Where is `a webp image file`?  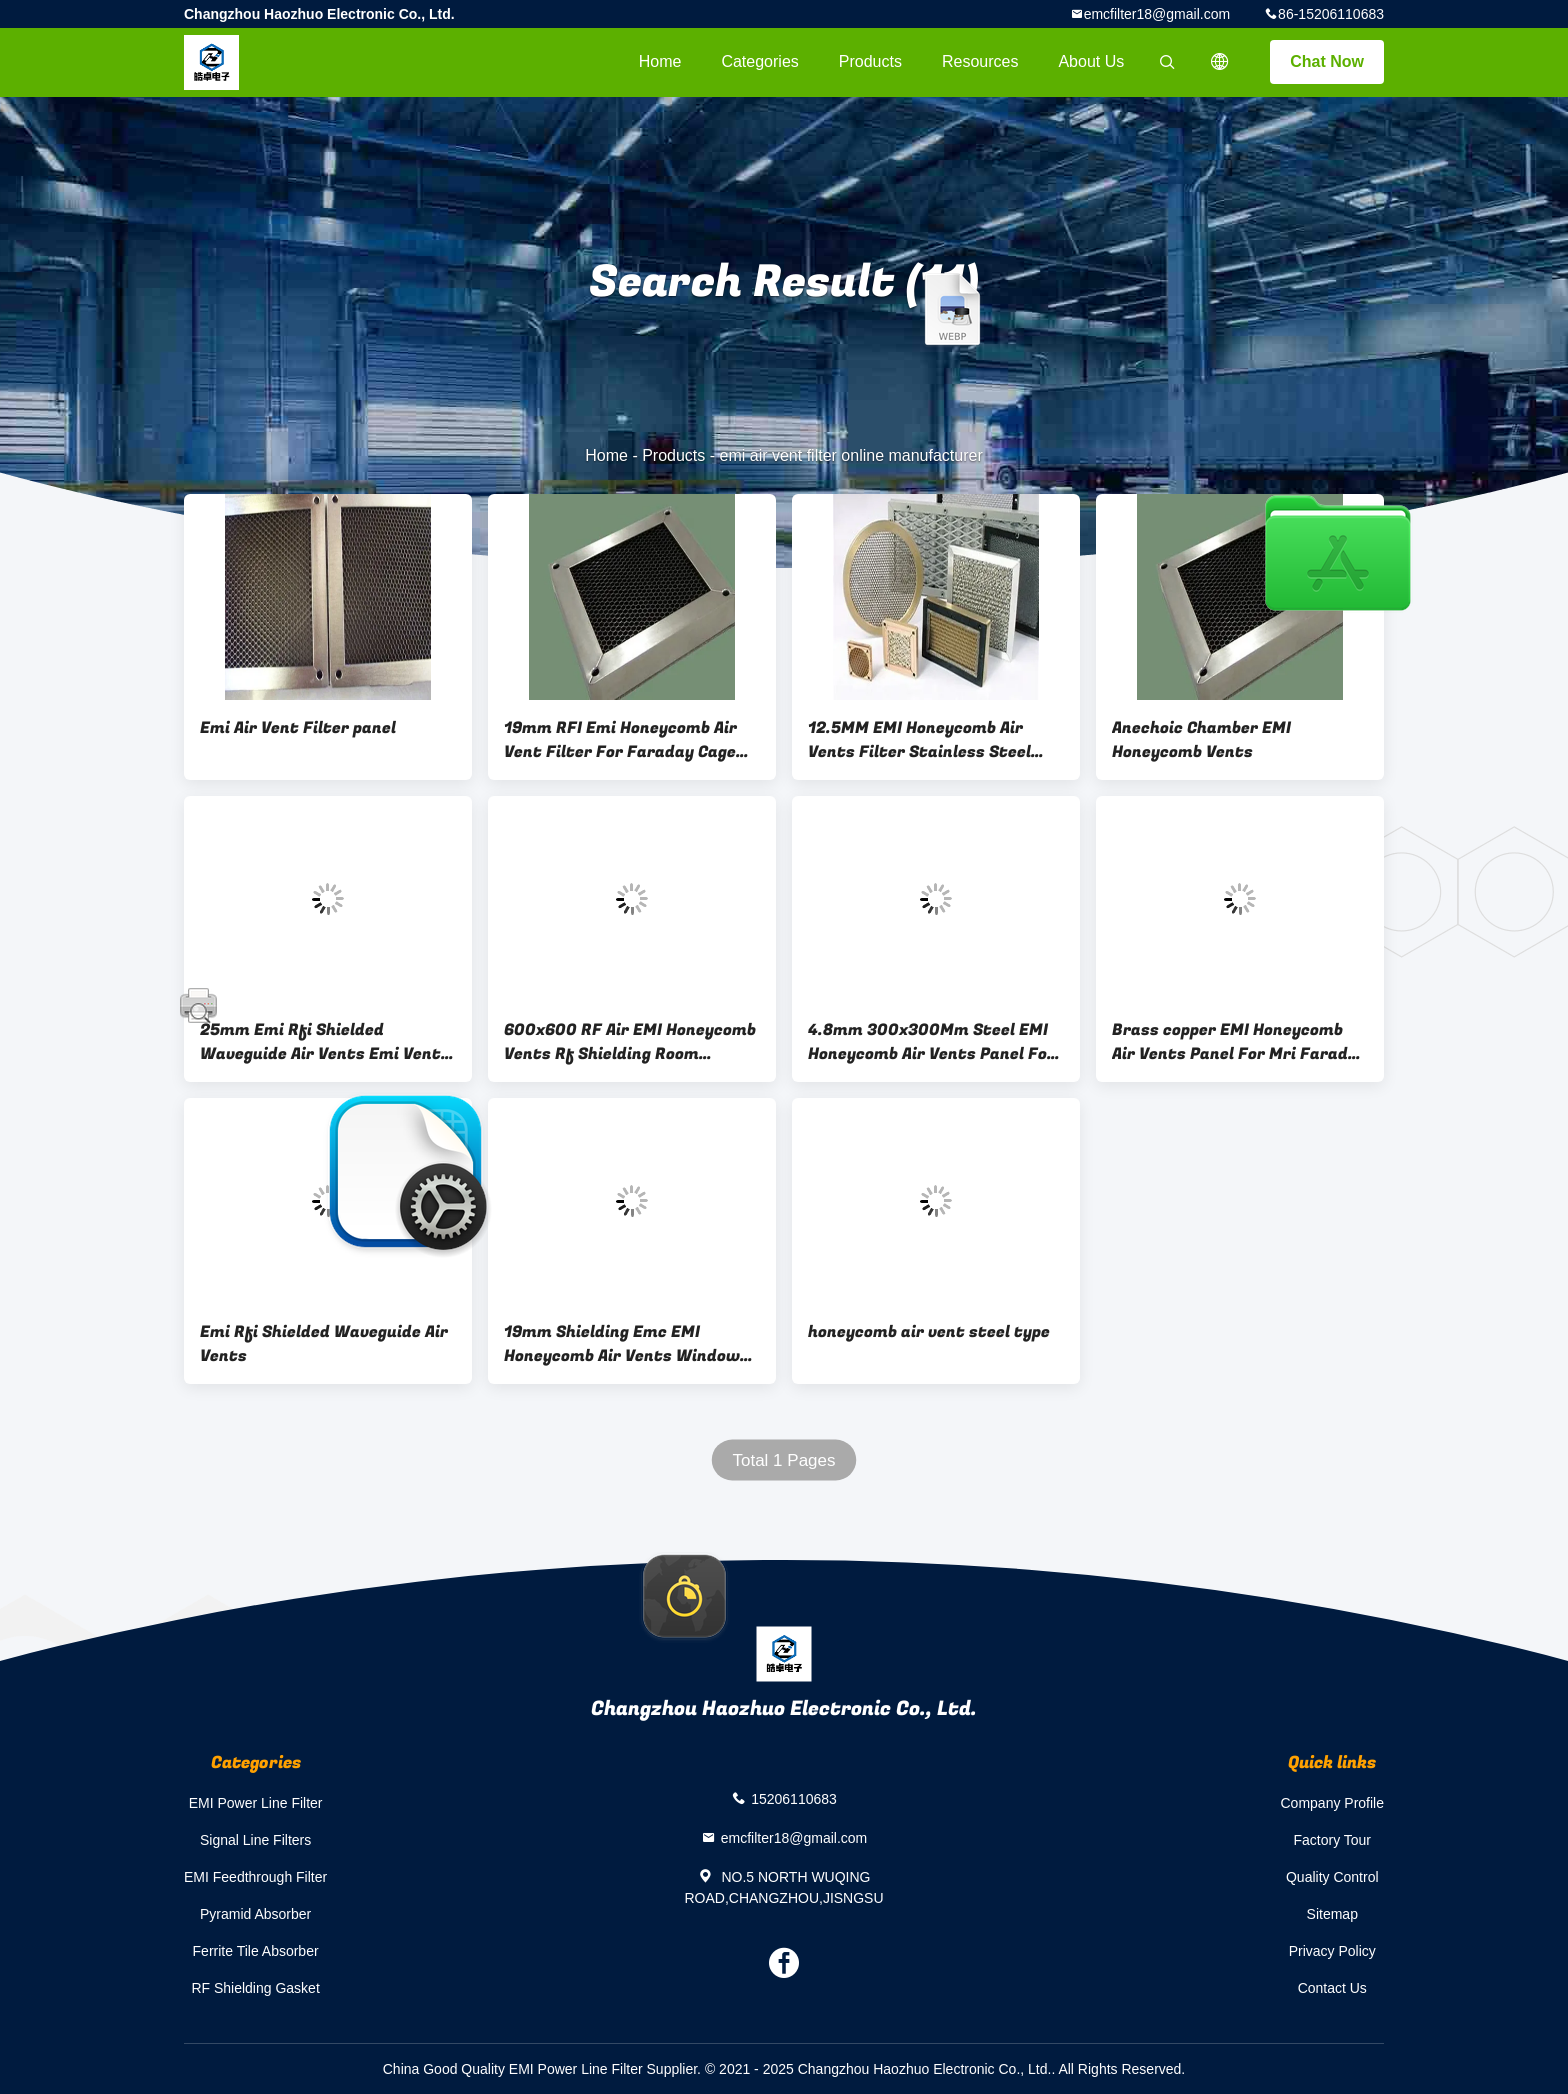 a webp image file is located at coordinates (952, 310).